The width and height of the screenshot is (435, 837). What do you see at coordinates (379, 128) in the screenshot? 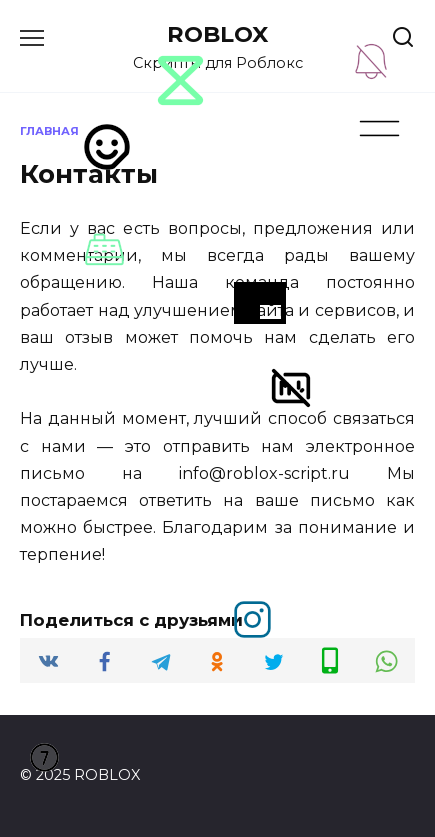
I see `indicates equality or comparison between values` at bounding box center [379, 128].